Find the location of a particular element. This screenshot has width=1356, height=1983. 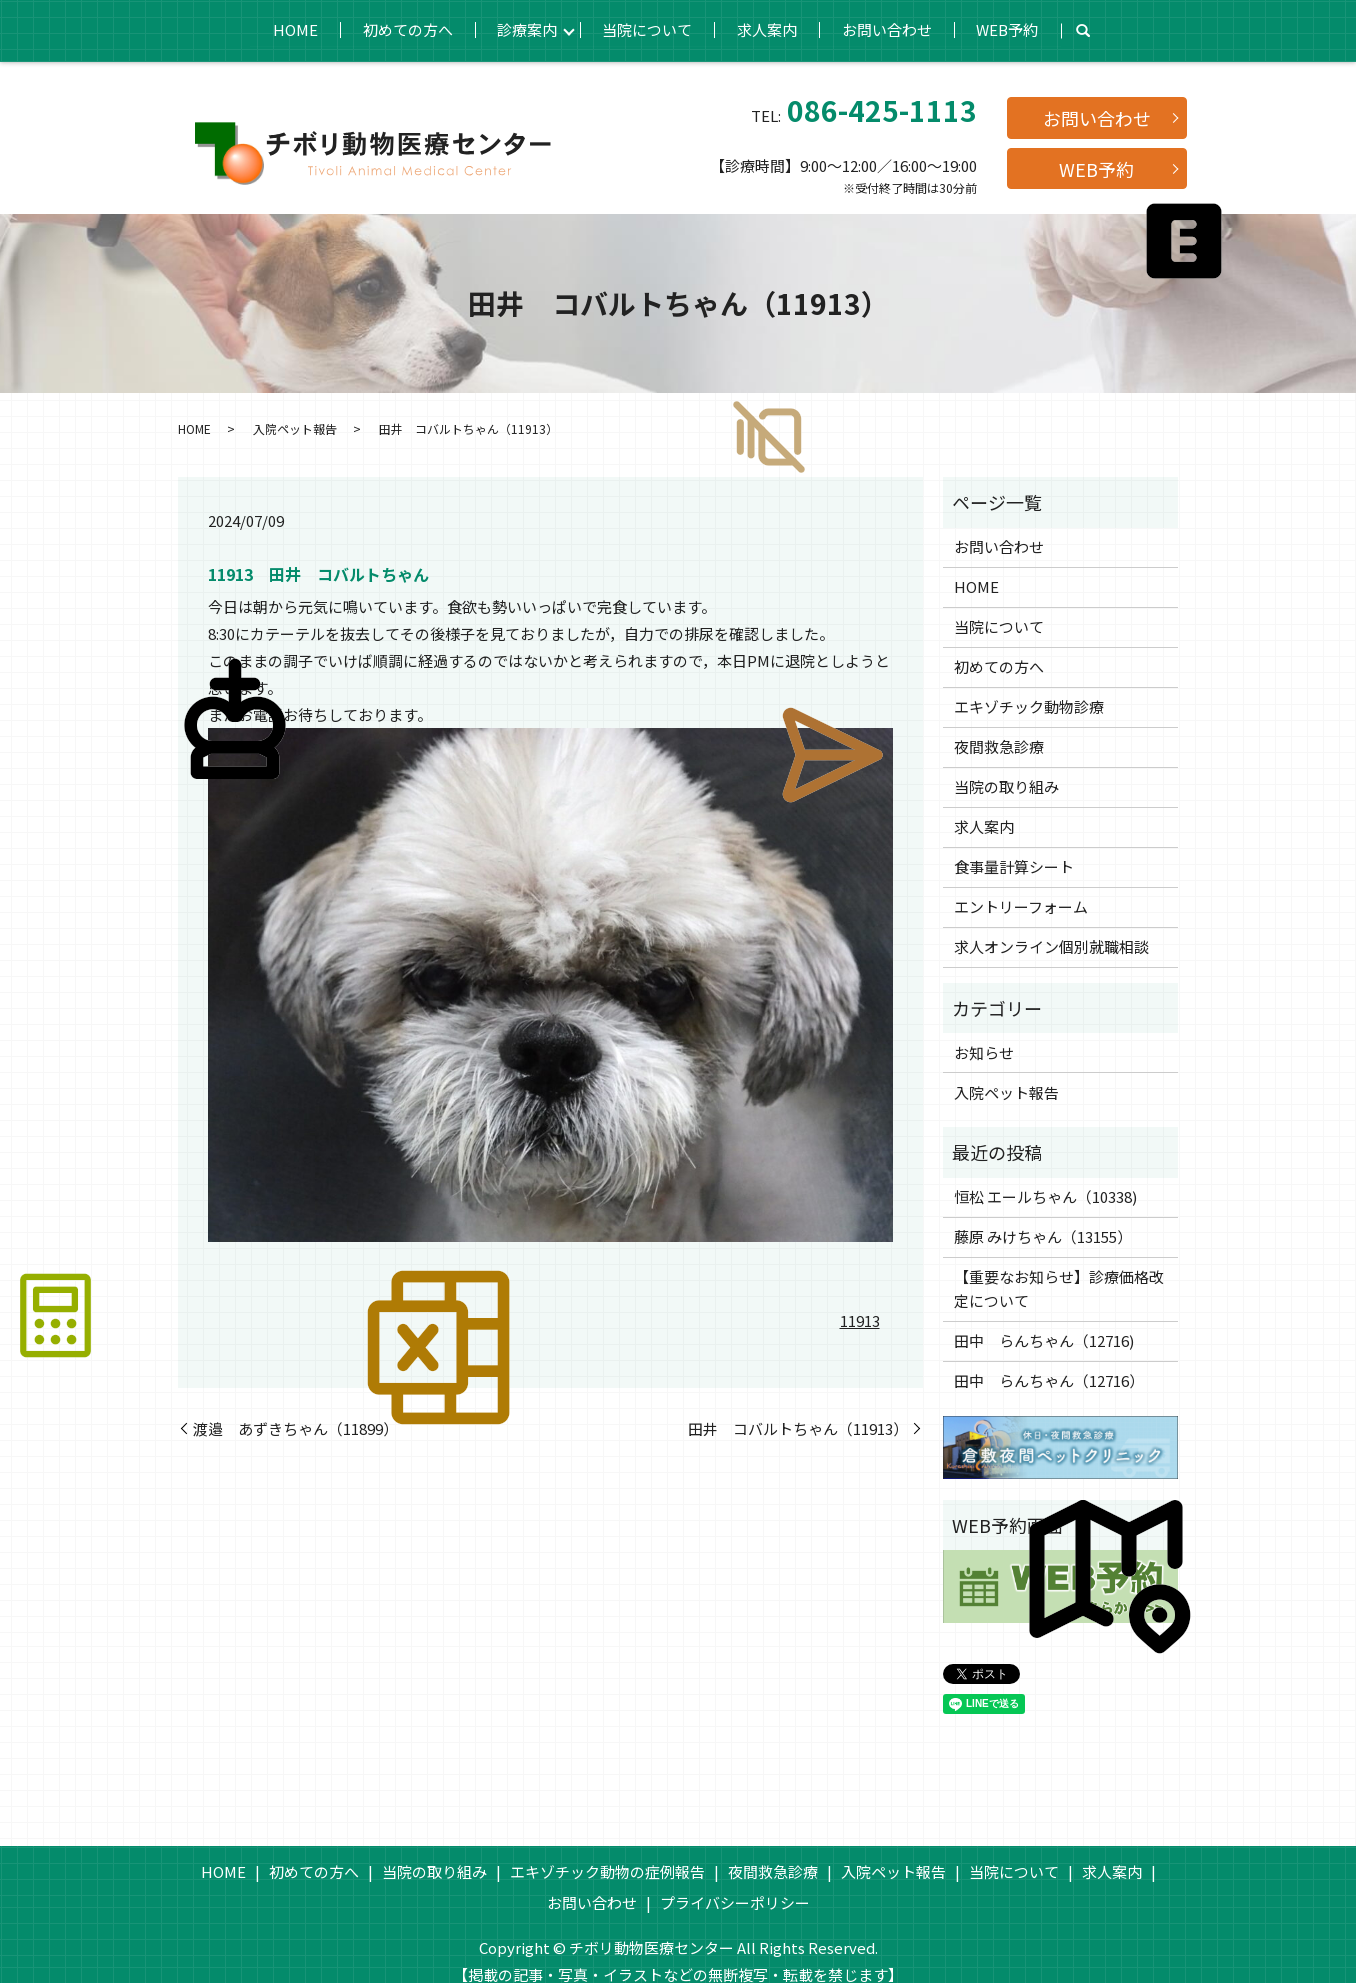

play or access chess game is located at coordinates (235, 722).